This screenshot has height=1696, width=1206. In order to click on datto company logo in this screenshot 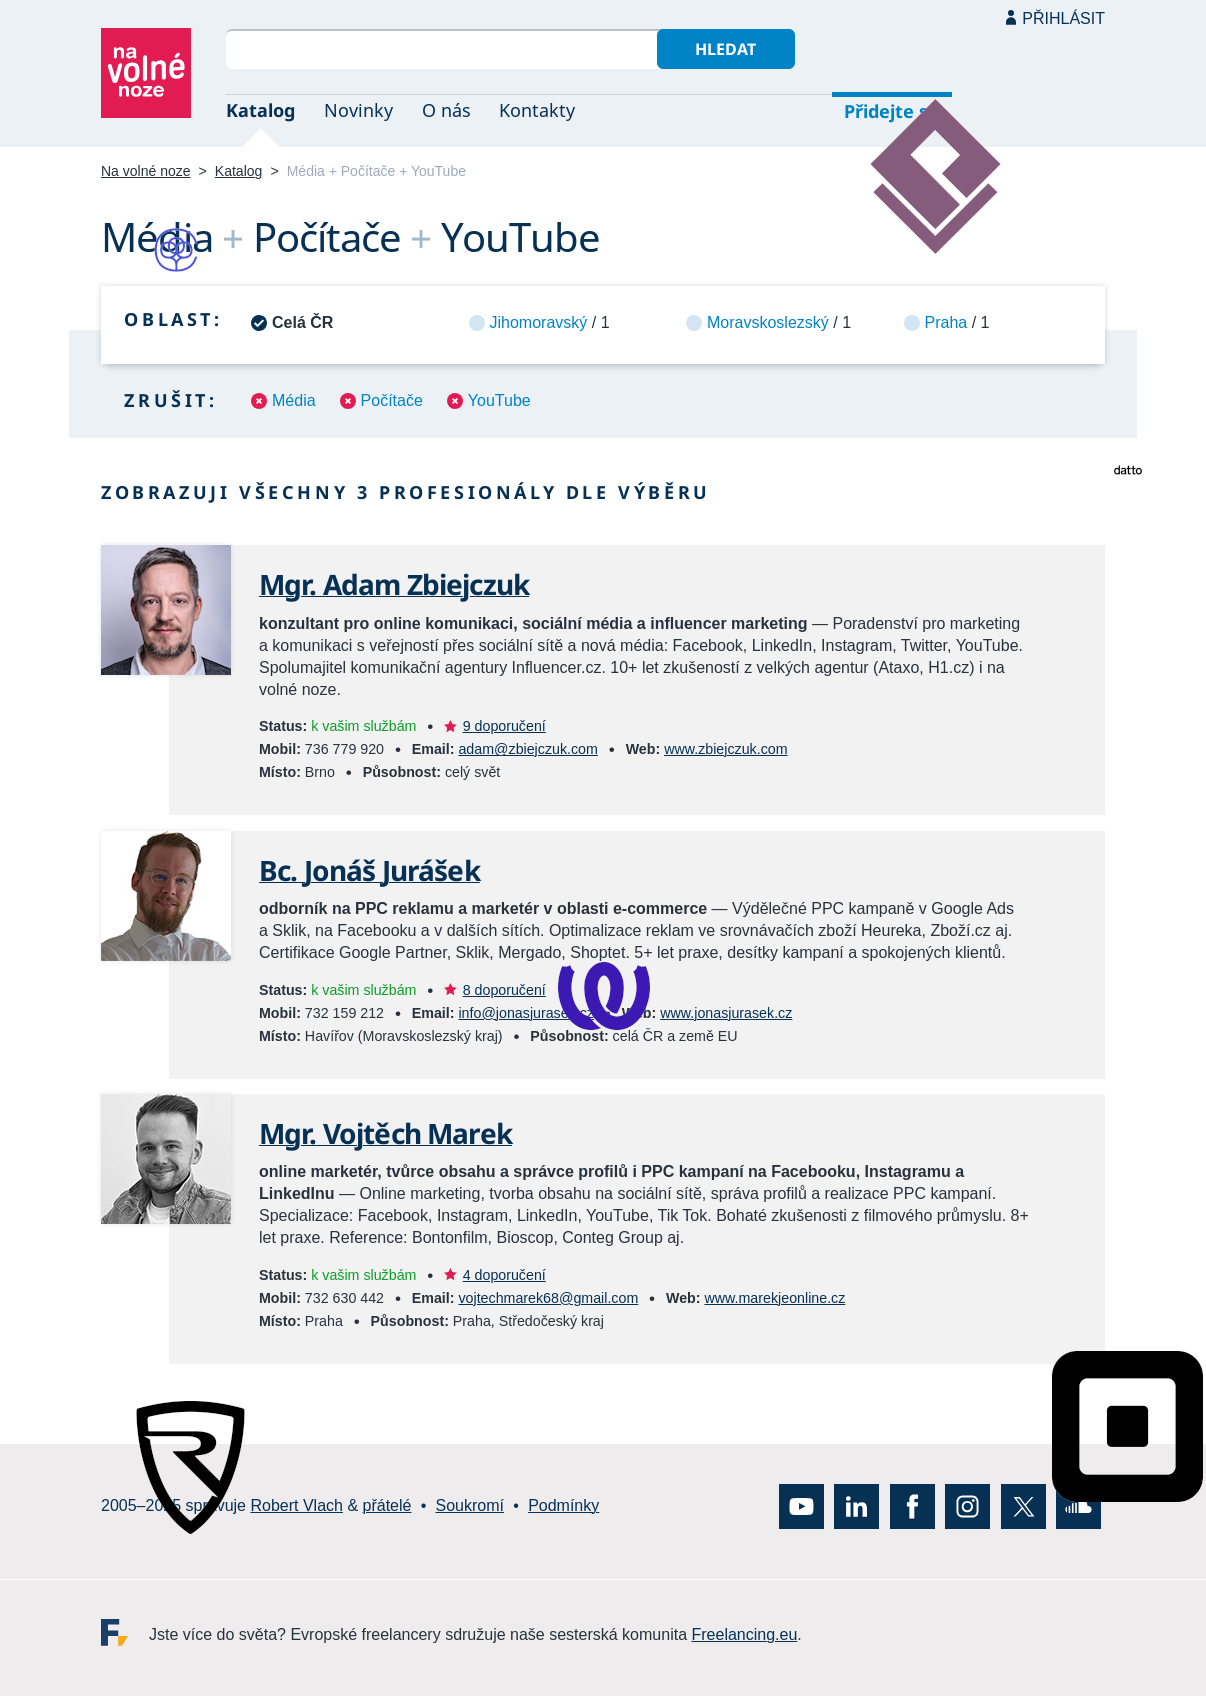, I will do `click(1128, 470)`.